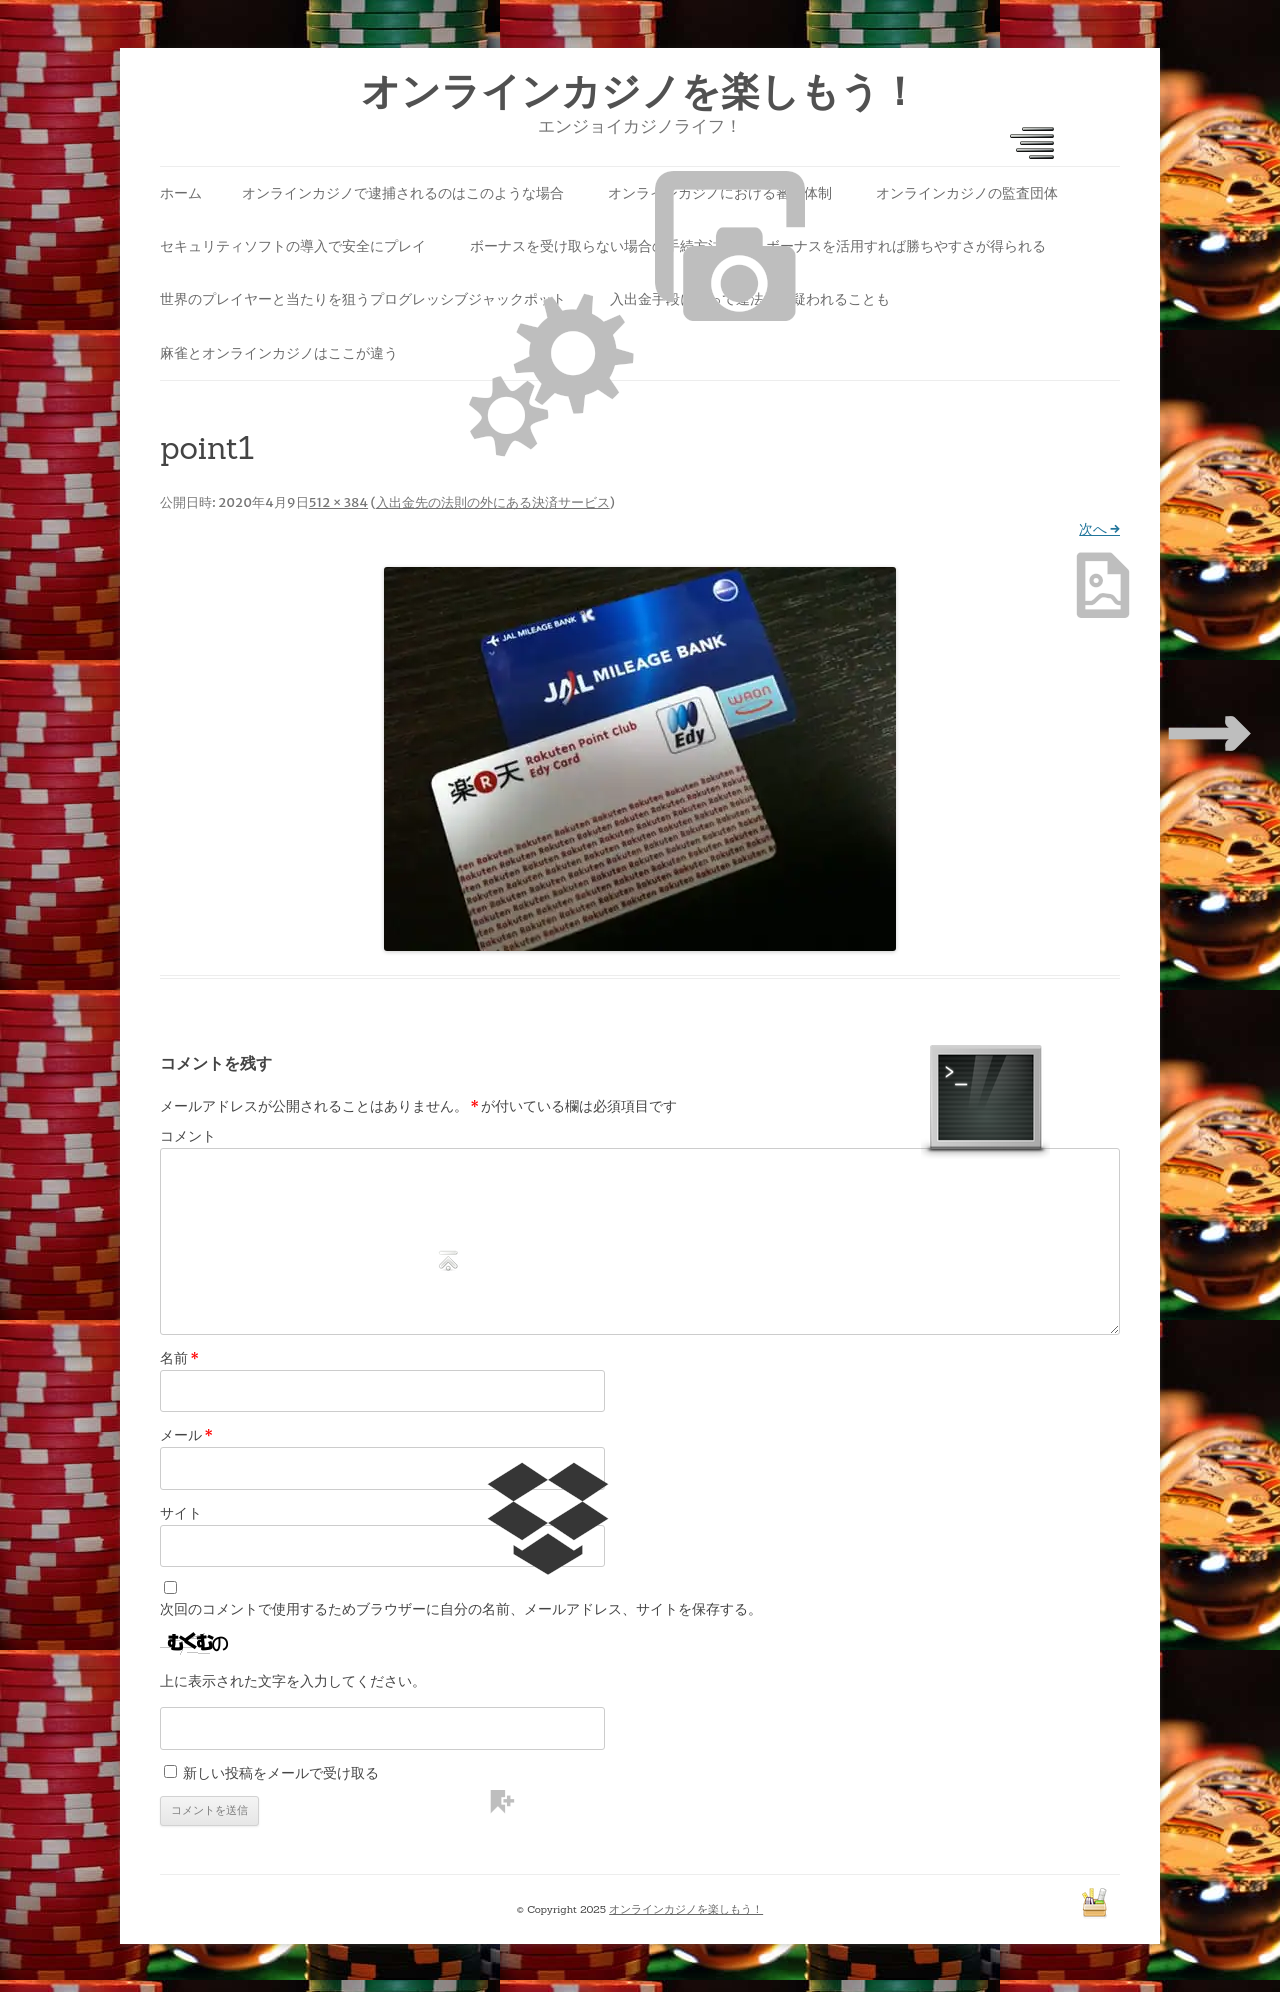 The image size is (1280, 1992). Describe the element at coordinates (547, 379) in the screenshot. I see `access system settings or preferences` at that location.